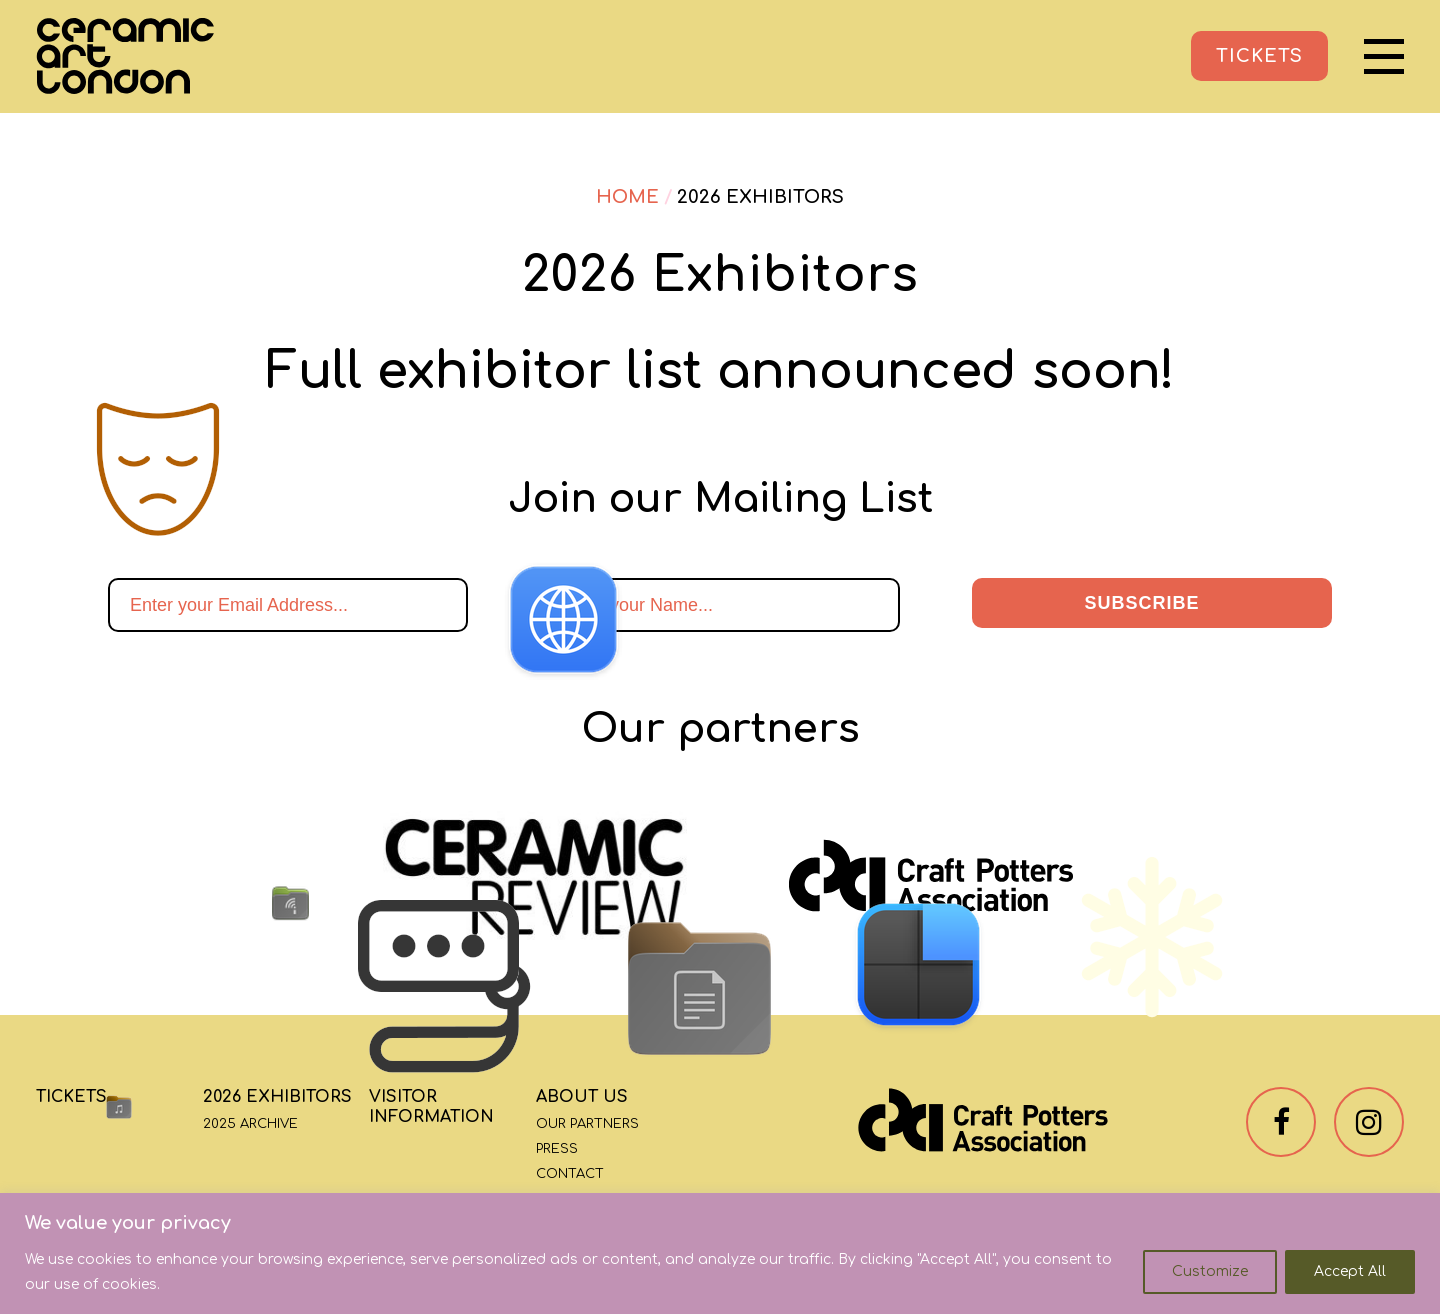 The height and width of the screenshot is (1314, 1440). Describe the element at coordinates (158, 464) in the screenshot. I see `indicates sad or negative mood/emotion` at that location.